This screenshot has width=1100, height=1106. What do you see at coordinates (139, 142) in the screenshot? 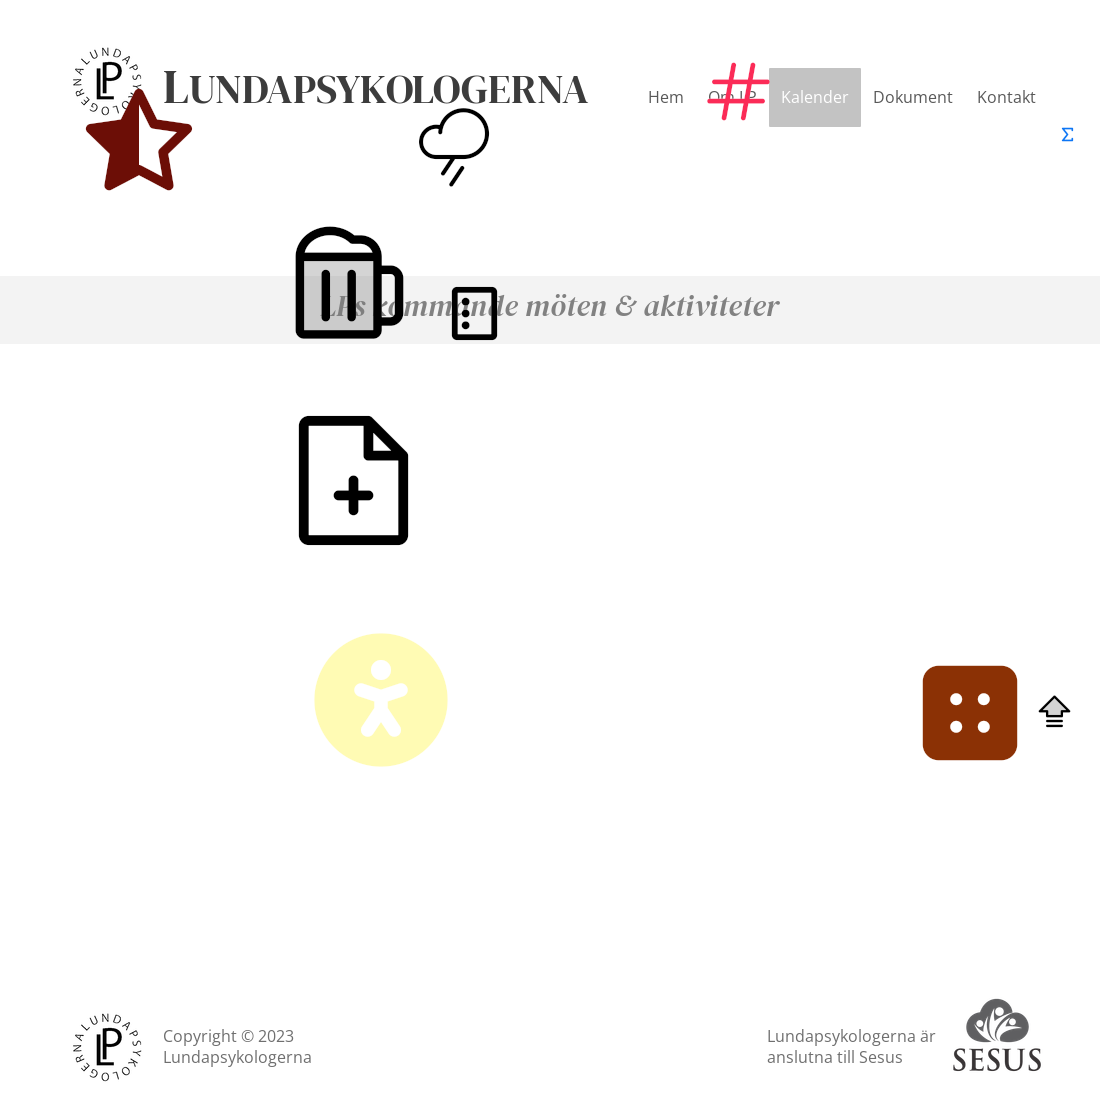
I see `indicates a partial or half-star rating` at bounding box center [139, 142].